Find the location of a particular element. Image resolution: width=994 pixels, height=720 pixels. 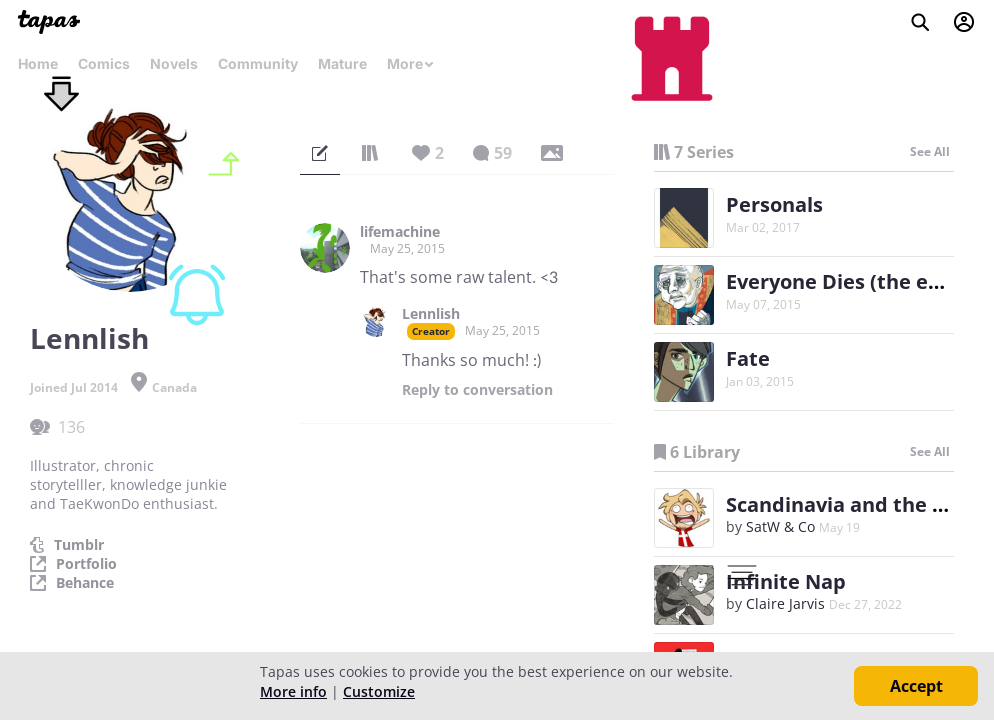

download file or content is located at coordinates (61, 92).